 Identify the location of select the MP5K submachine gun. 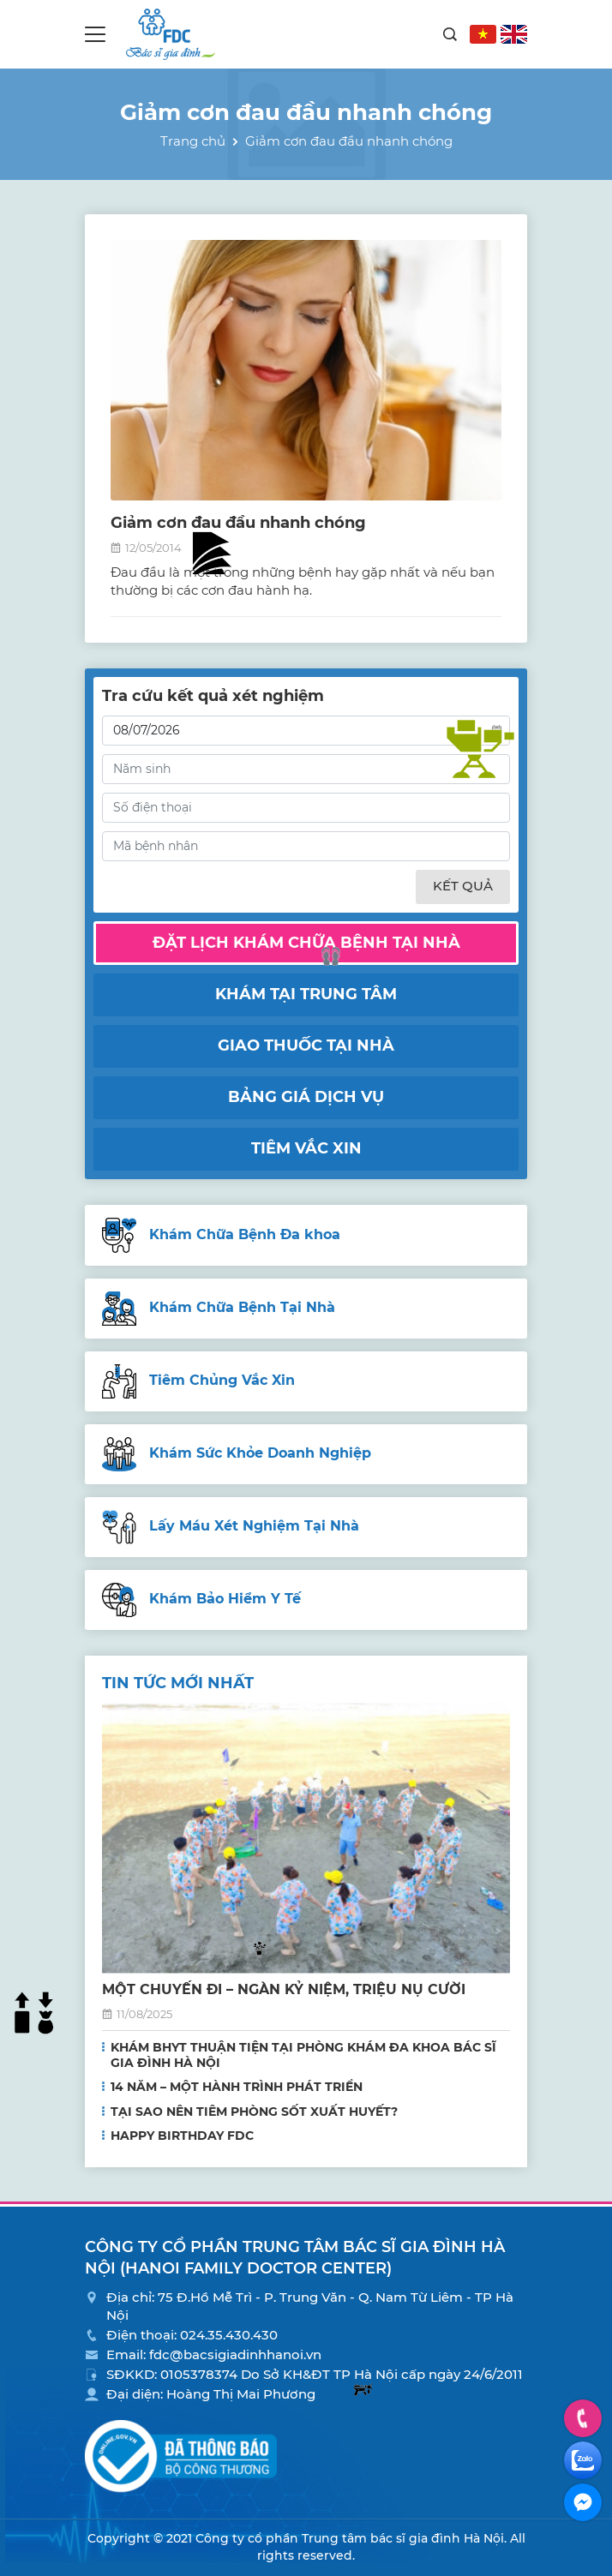
(363, 2389).